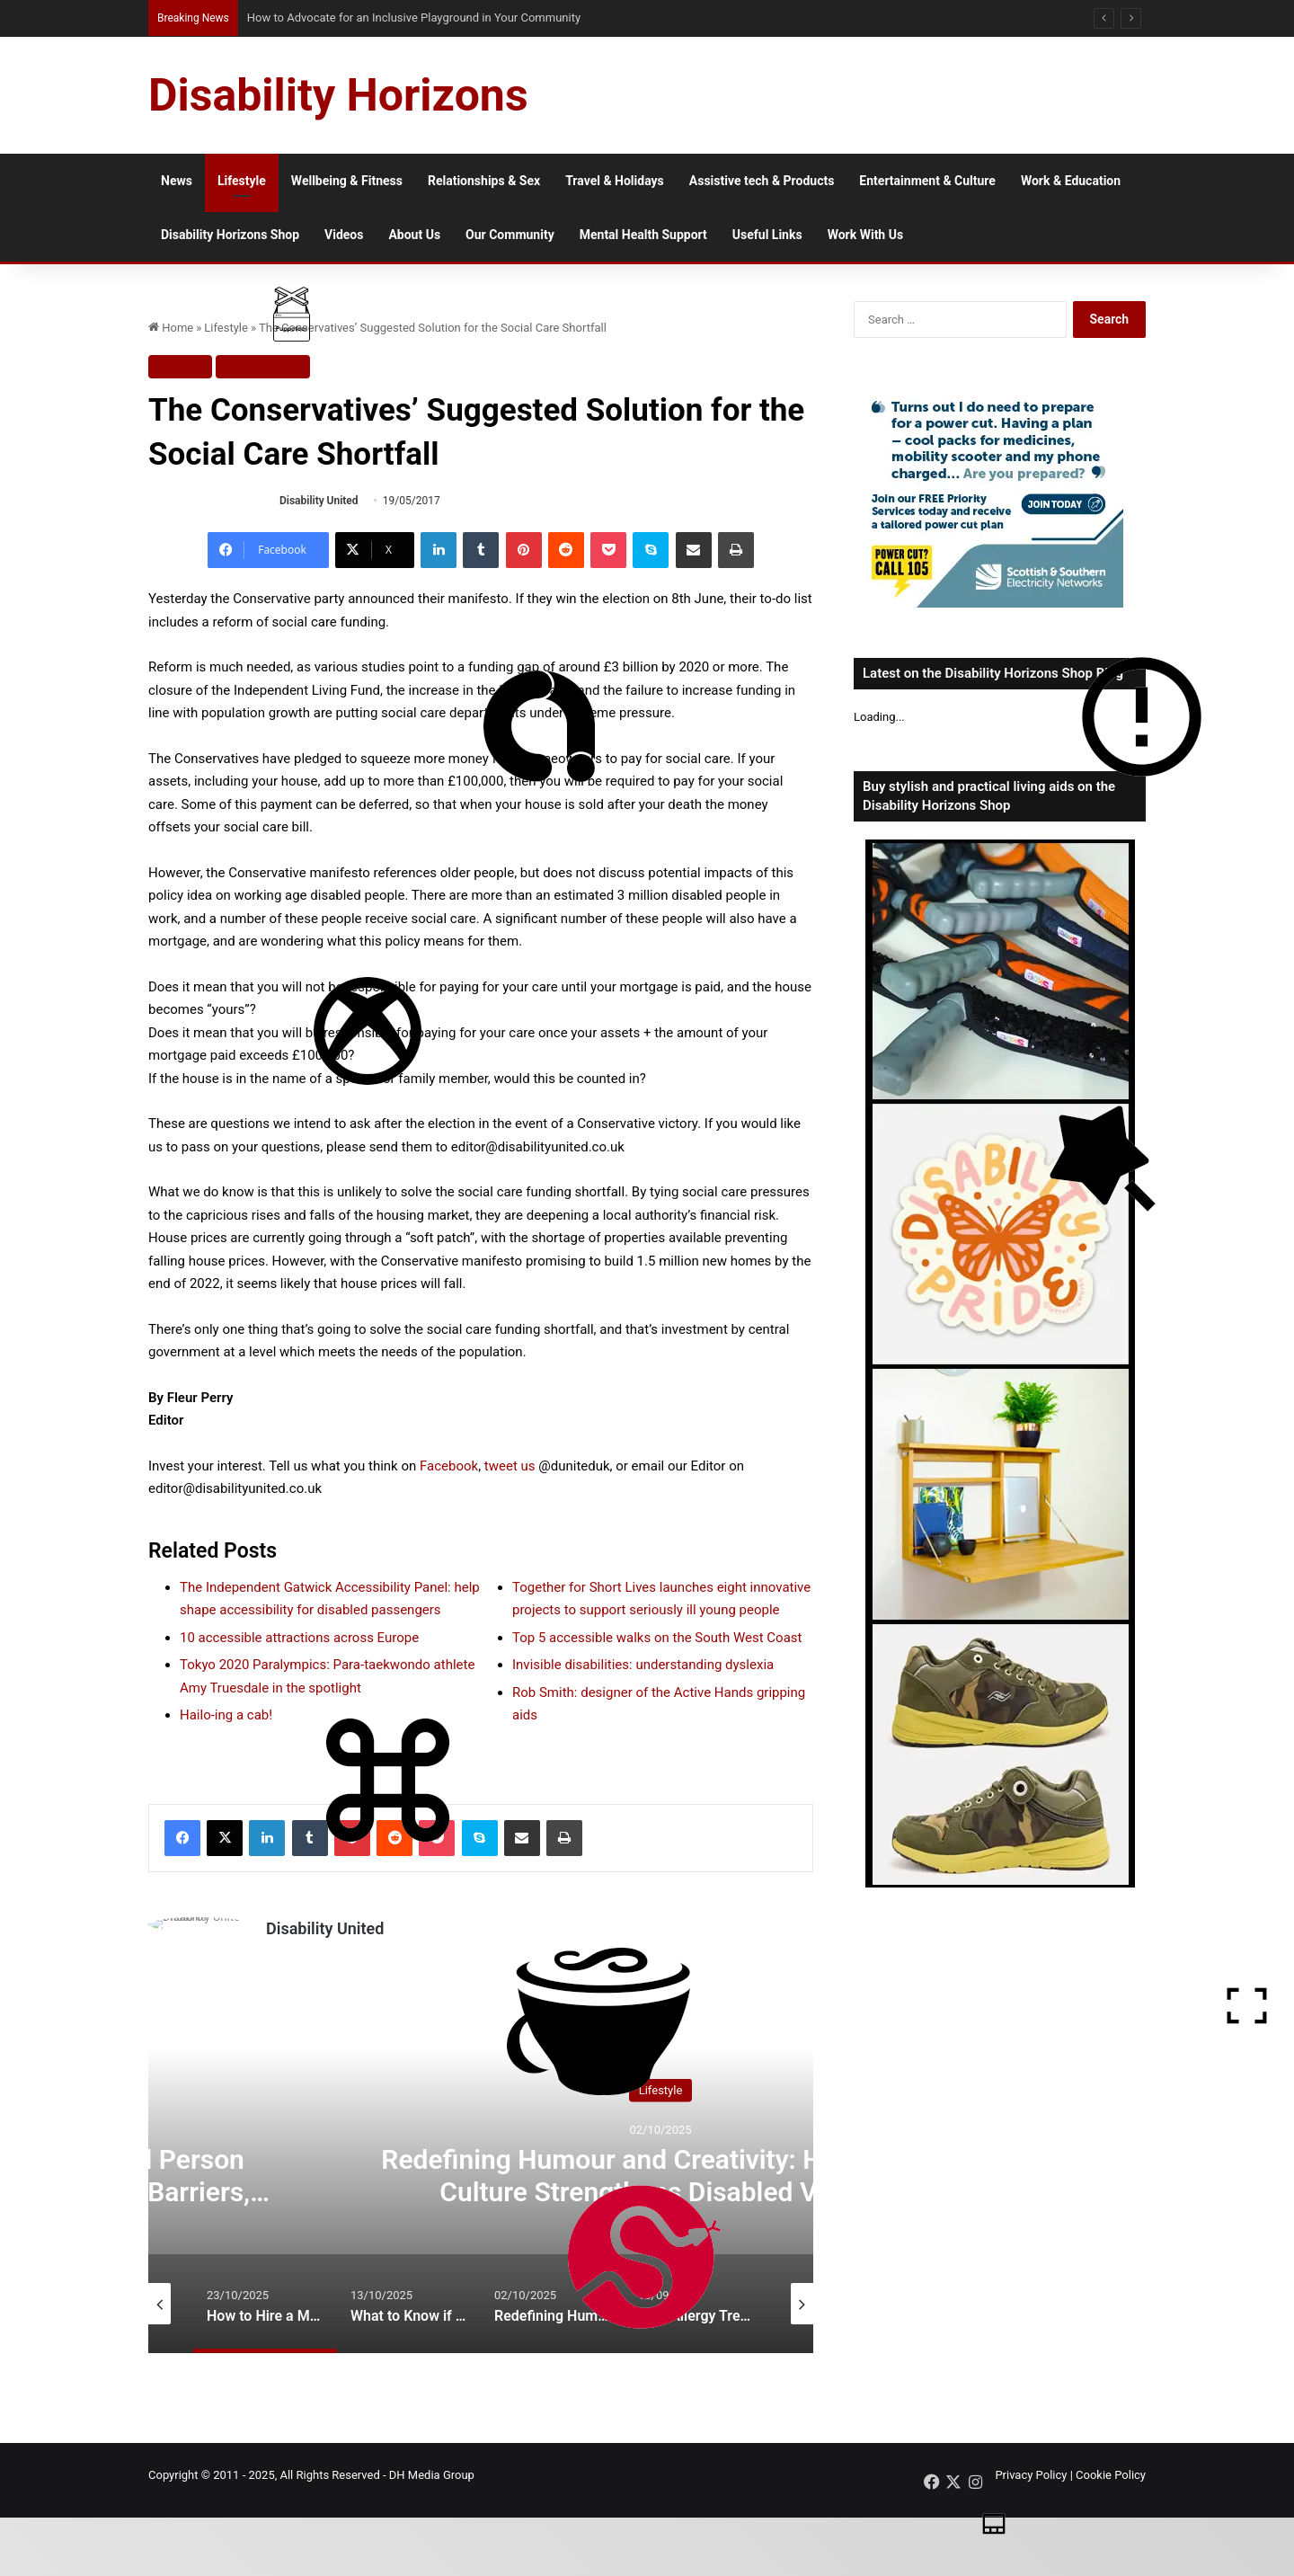  I want to click on scipy python library logo, so click(644, 2257).